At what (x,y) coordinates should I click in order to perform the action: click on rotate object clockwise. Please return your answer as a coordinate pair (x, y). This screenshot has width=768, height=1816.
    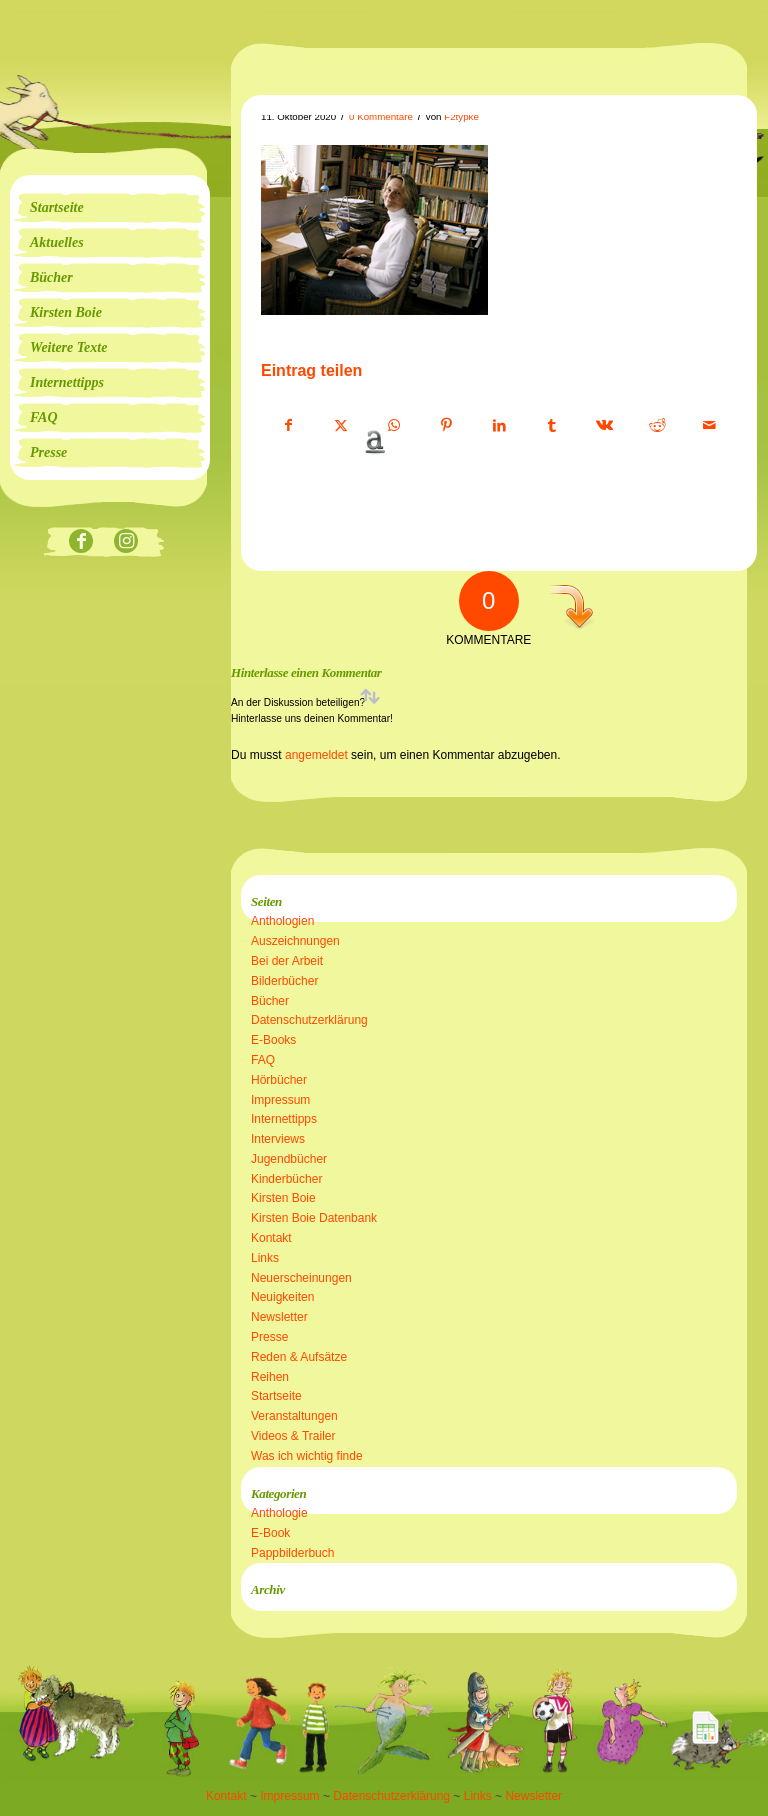
    Looking at the image, I should click on (573, 608).